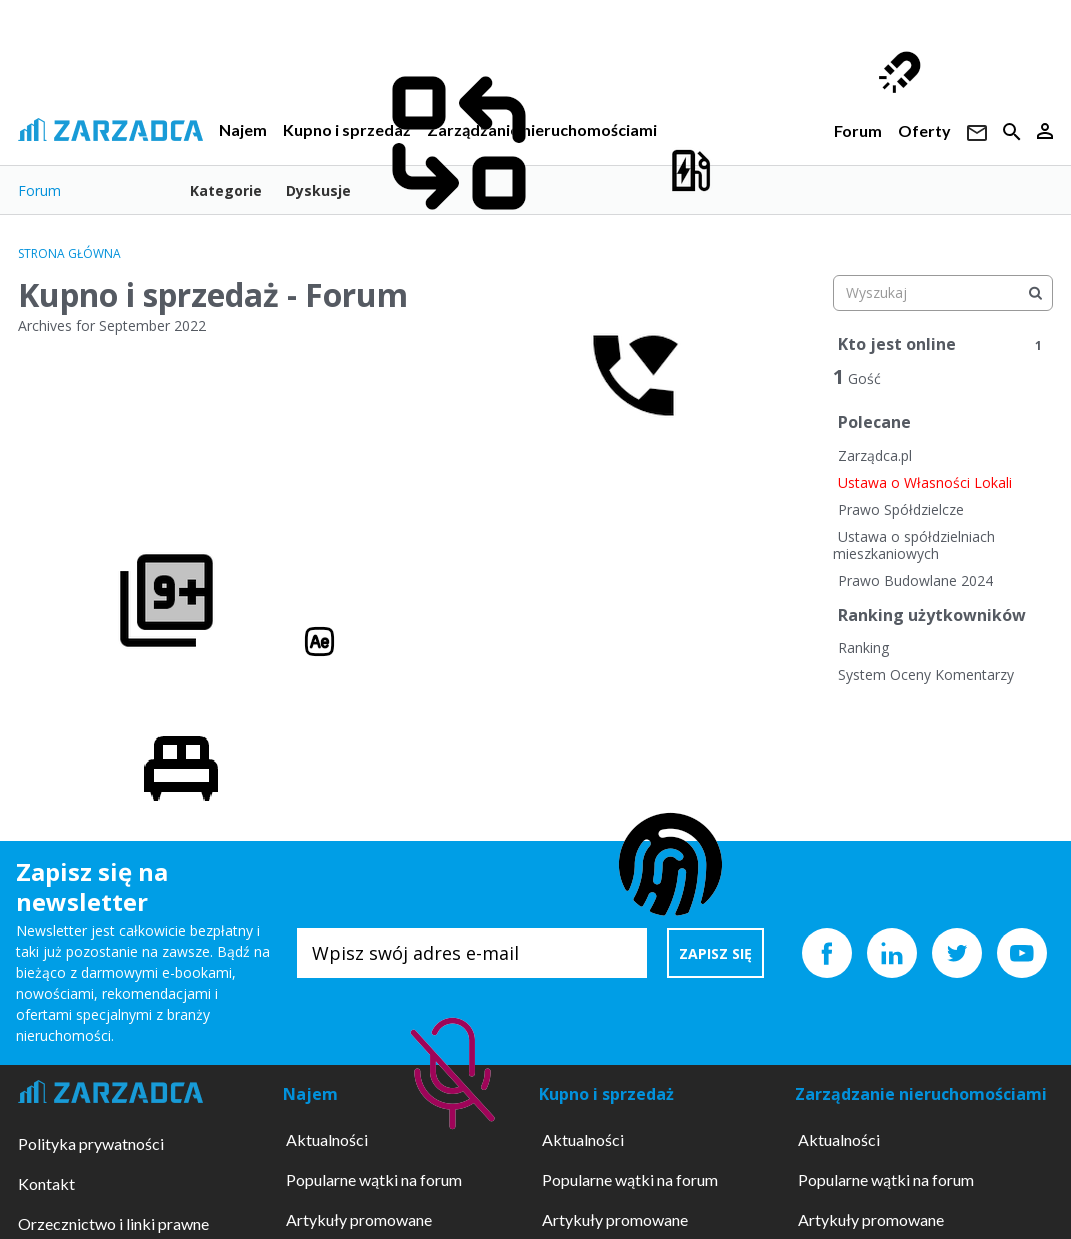 The width and height of the screenshot is (1071, 1239). What do you see at coordinates (670, 864) in the screenshot?
I see `authenticate with fingerprint` at bounding box center [670, 864].